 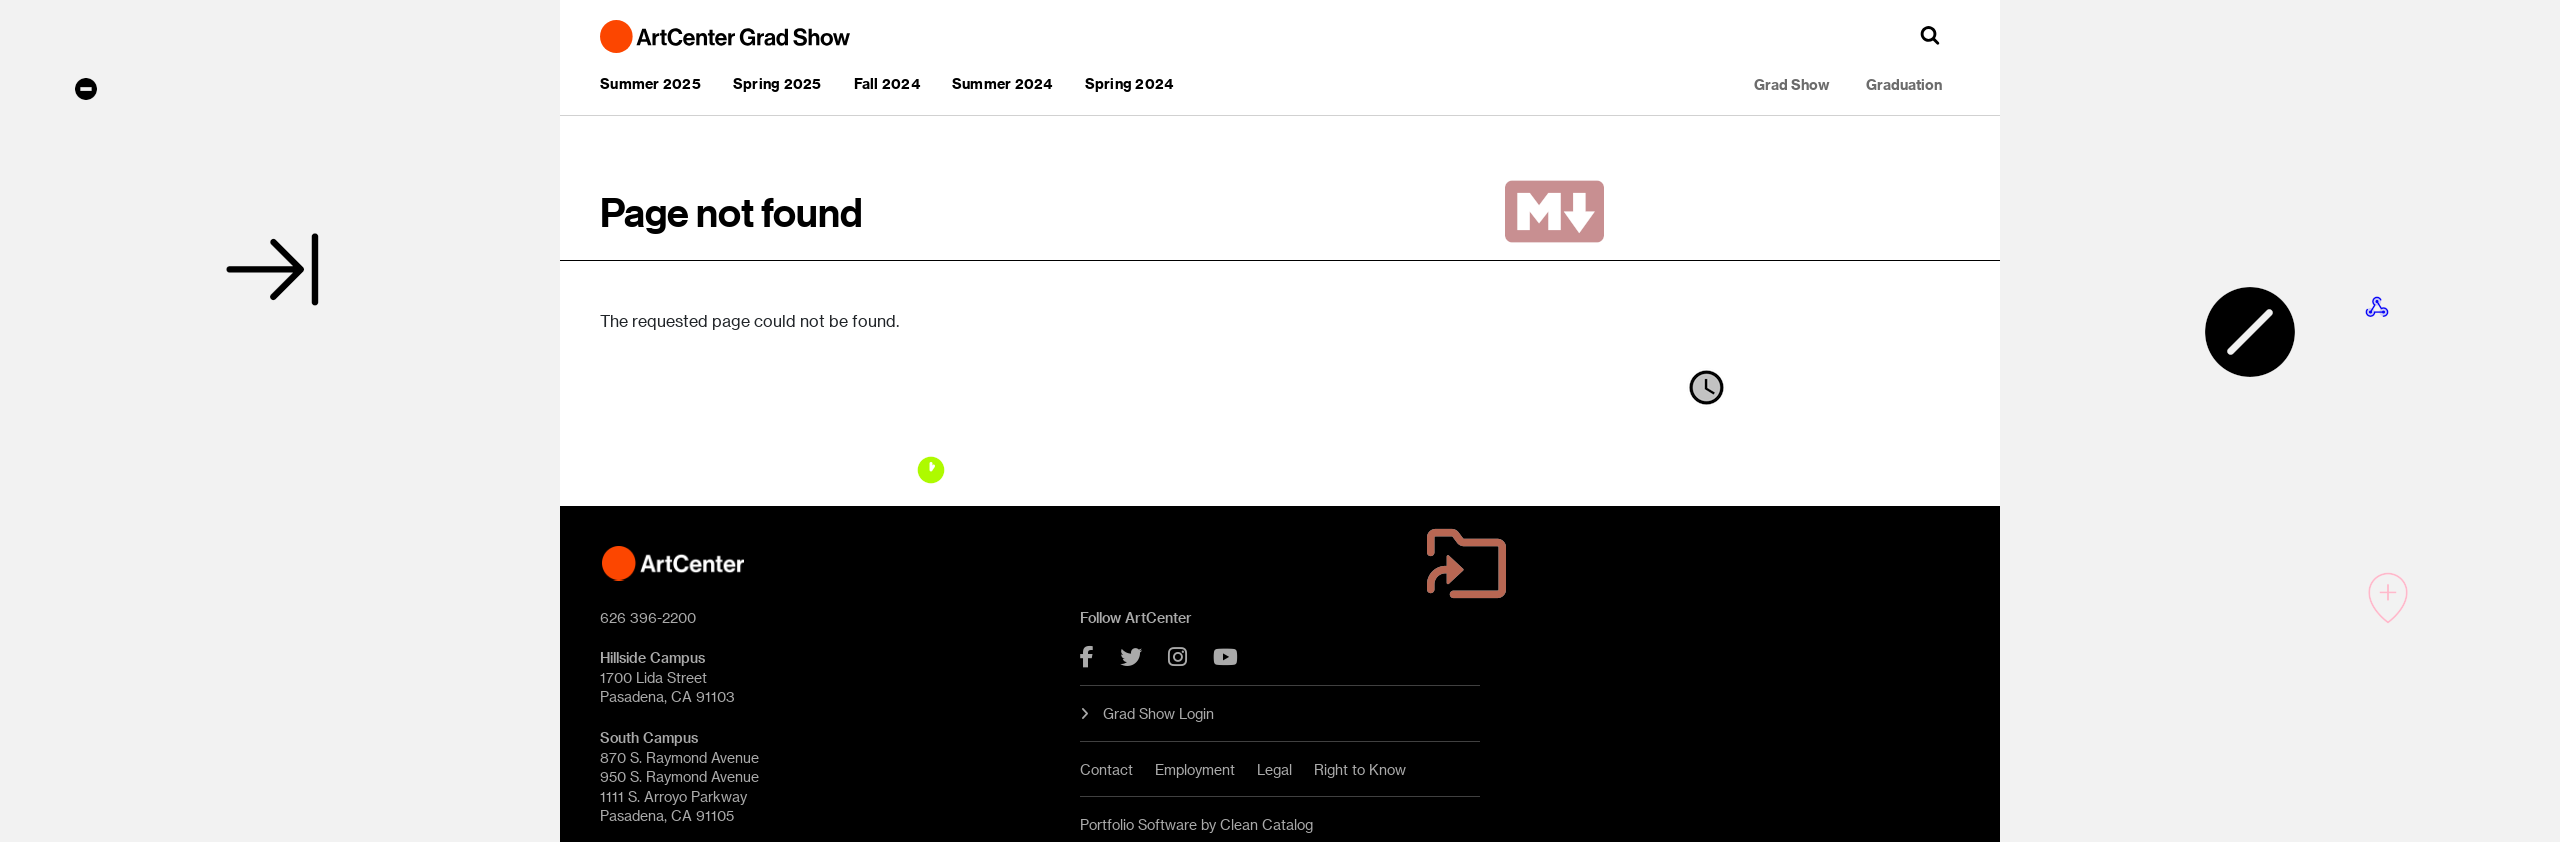 I want to click on skip or bypass a step in a workflow, so click(x=2250, y=332).